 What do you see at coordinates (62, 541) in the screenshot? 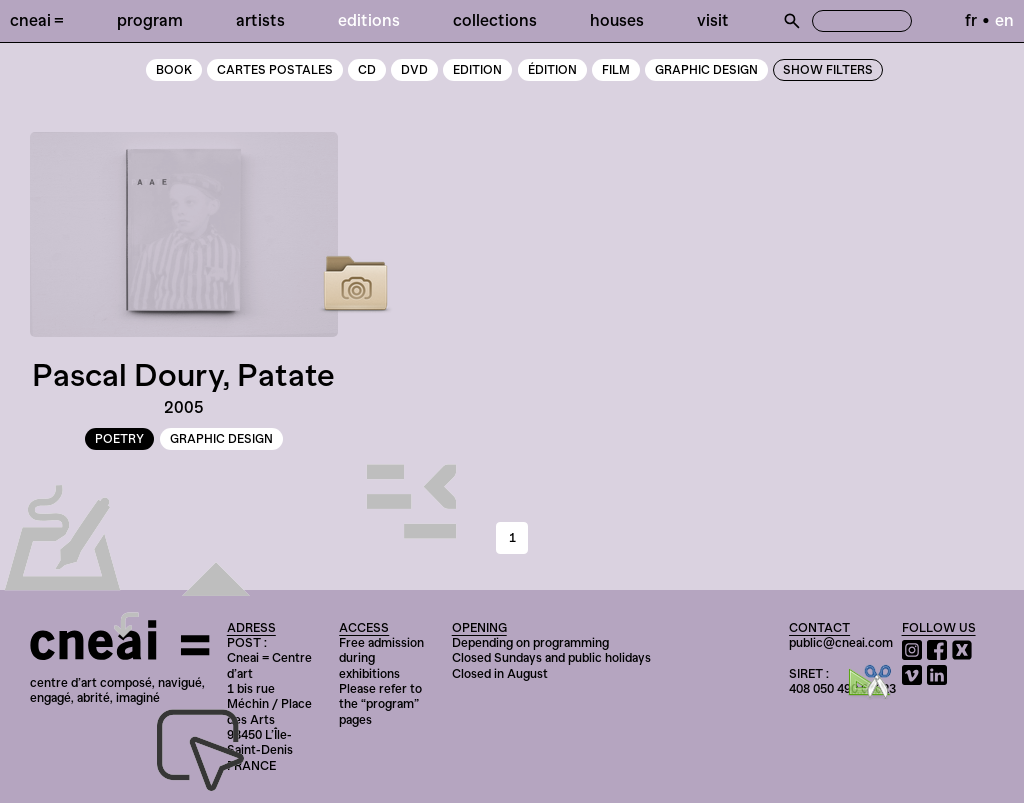
I see `connect a drawing tablet or stylus input device` at bounding box center [62, 541].